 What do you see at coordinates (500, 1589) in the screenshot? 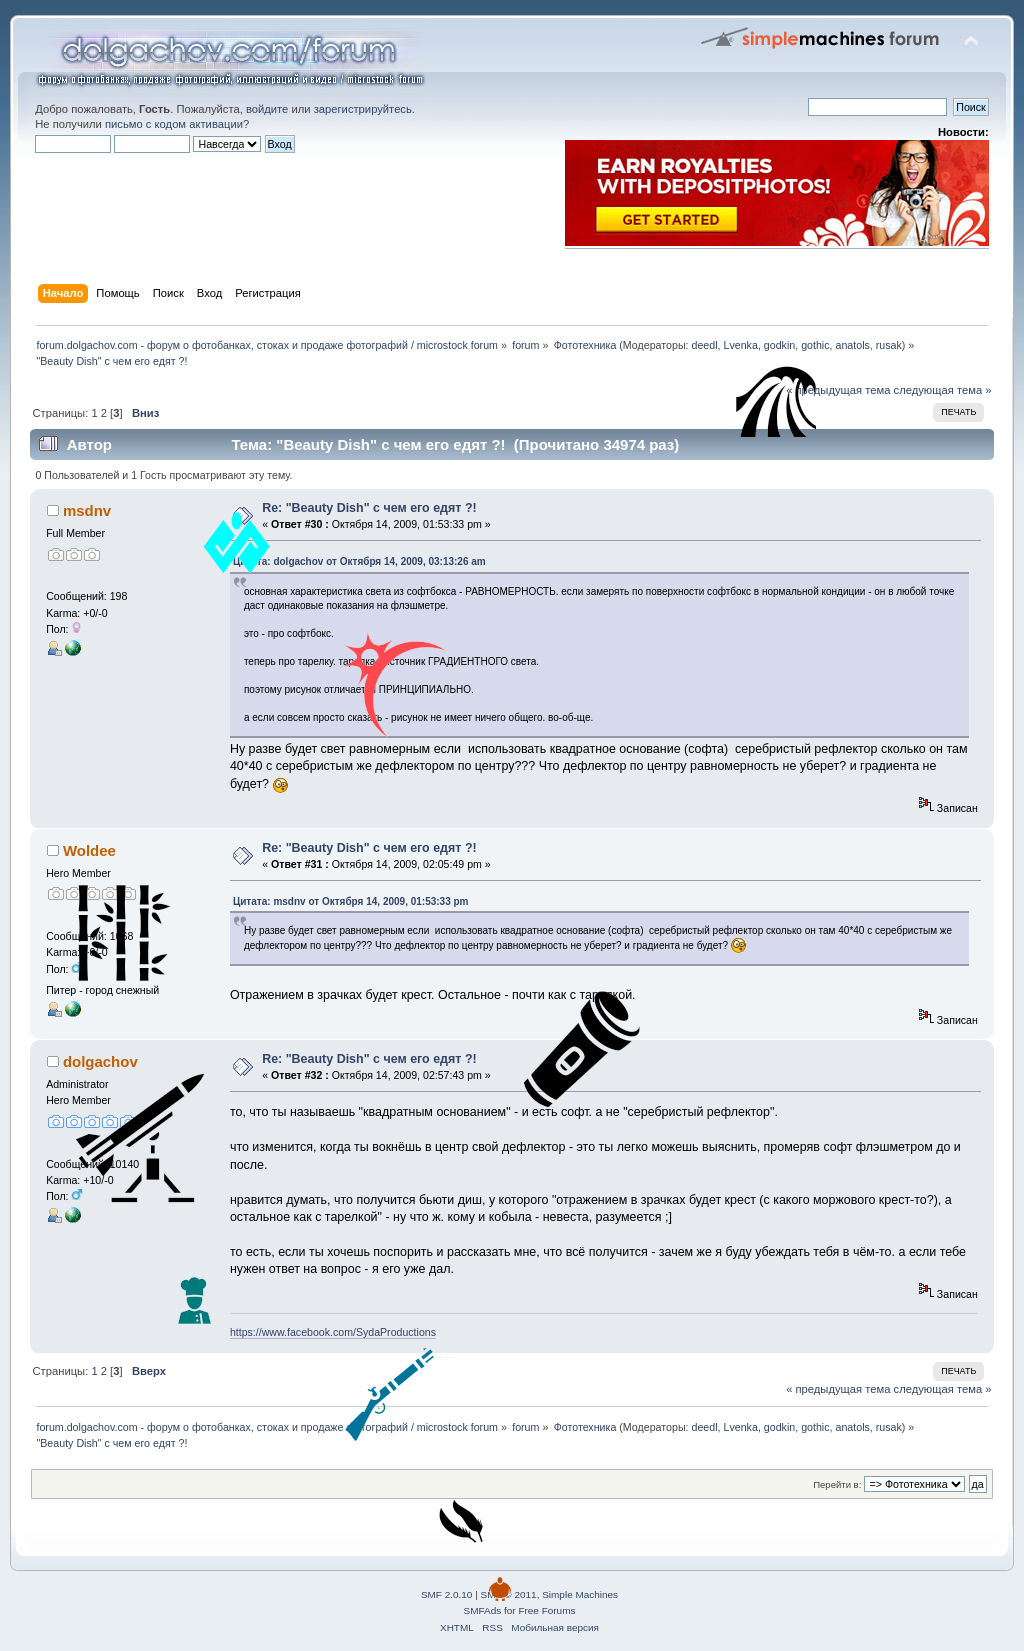
I see `indicates a character's weight or body type stat` at bounding box center [500, 1589].